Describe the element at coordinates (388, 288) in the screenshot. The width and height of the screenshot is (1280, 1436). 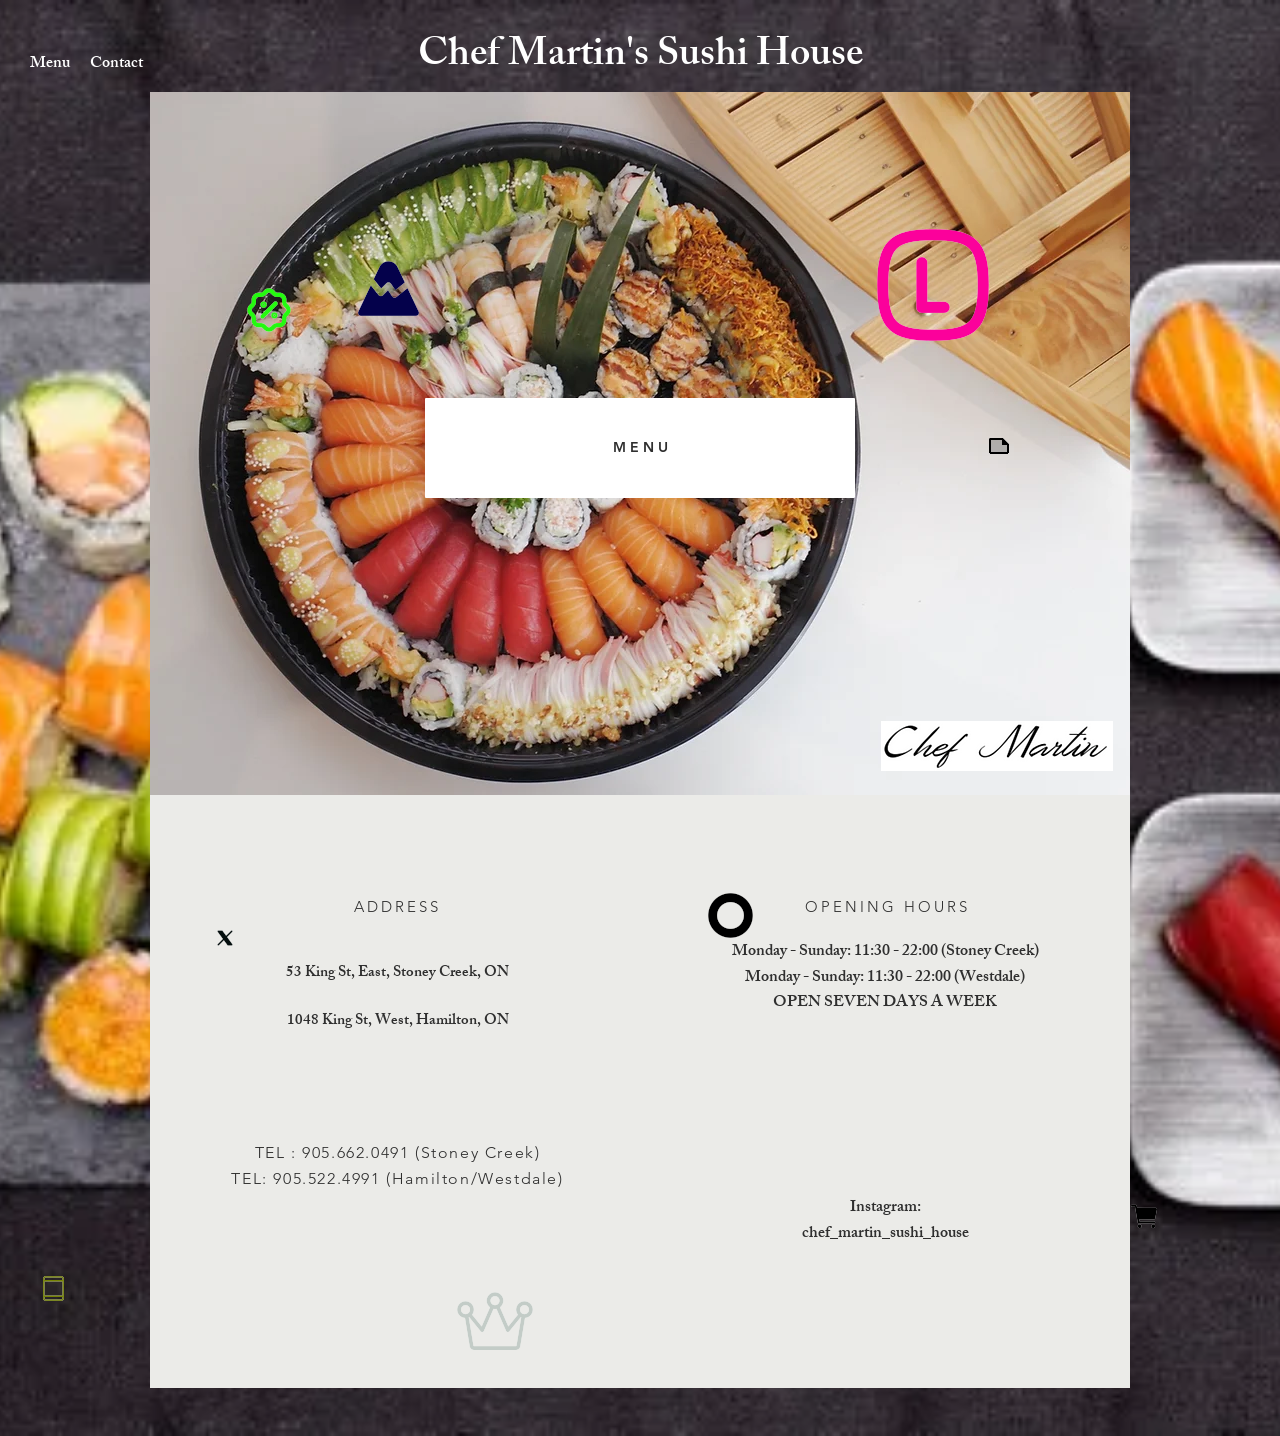
I see `view outdoor or nature-related content` at that location.